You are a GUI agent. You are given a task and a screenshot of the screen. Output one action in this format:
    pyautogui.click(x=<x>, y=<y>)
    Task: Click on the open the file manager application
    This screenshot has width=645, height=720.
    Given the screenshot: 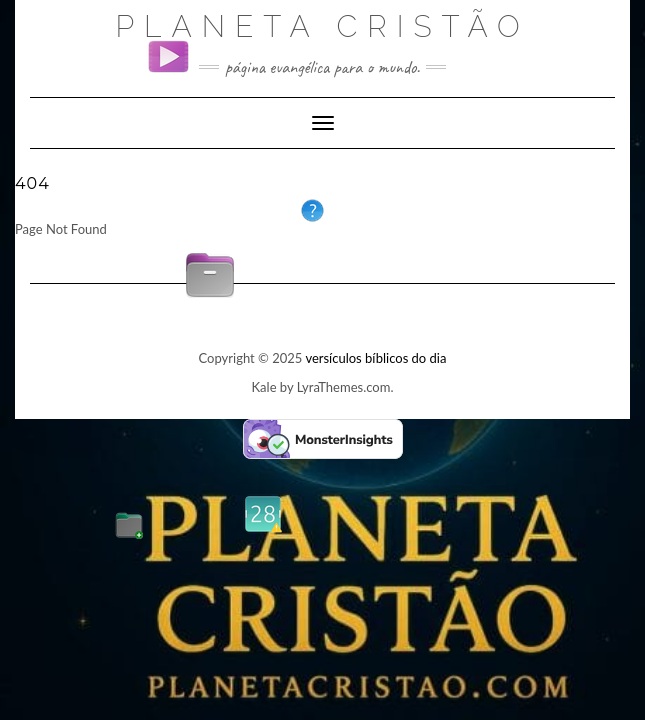 What is the action you would take?
    pyautogui.click(x=210, y=275)
    